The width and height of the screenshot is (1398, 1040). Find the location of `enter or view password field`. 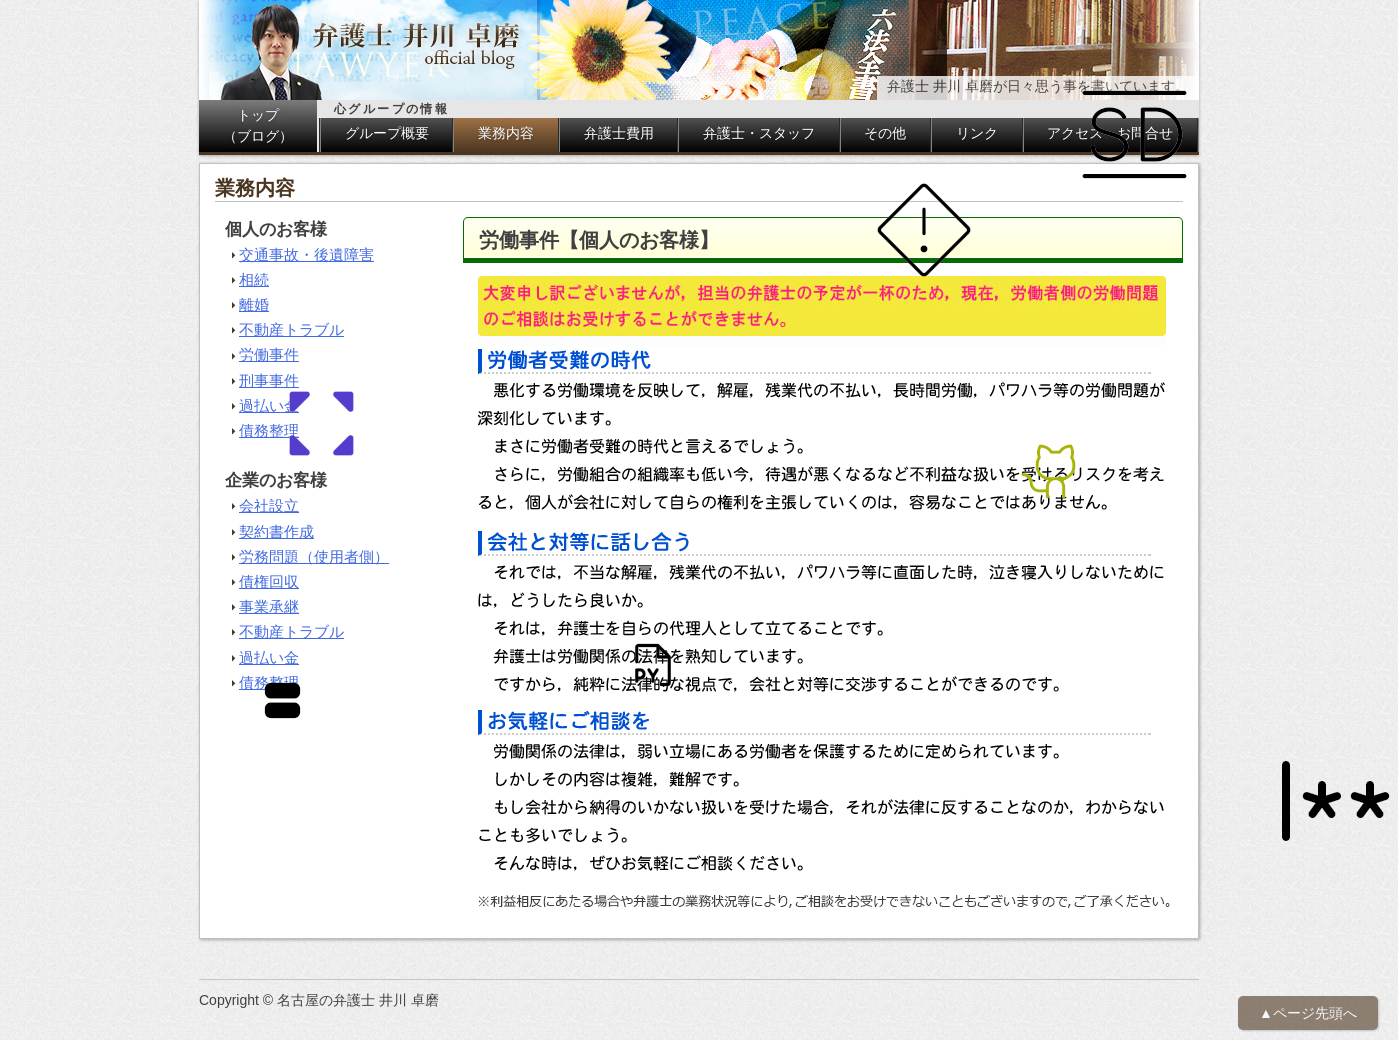

enter or view password field is located at coordinates (1330, 801).